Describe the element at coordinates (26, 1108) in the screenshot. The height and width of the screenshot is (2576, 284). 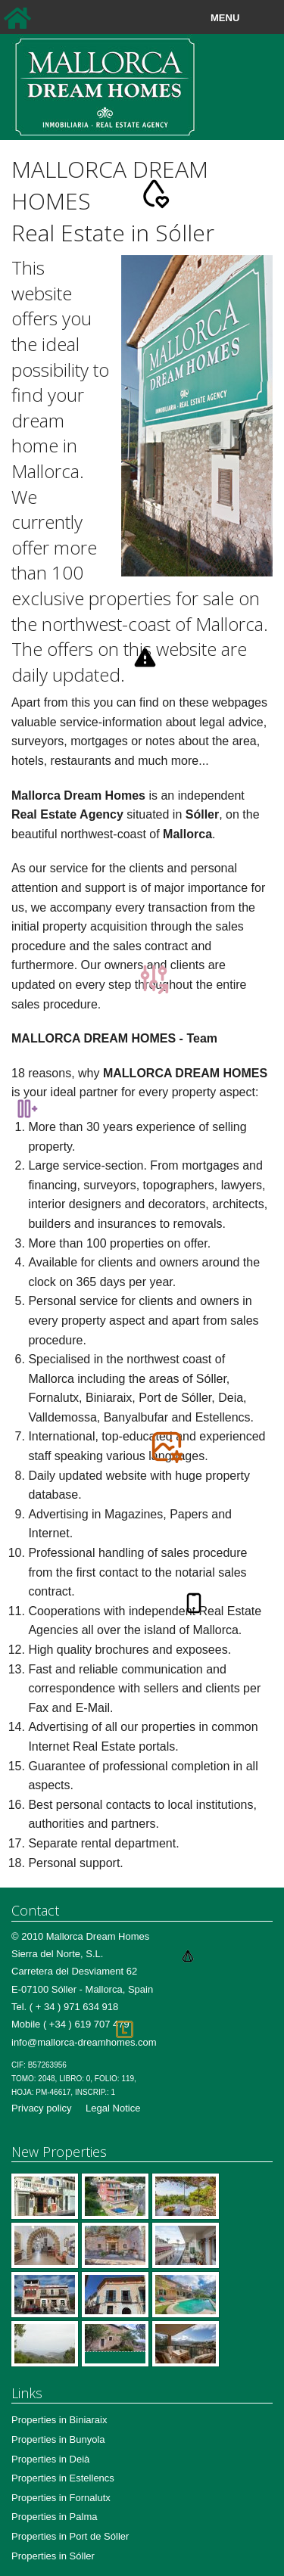
I see `add a new column to the right` at that location.